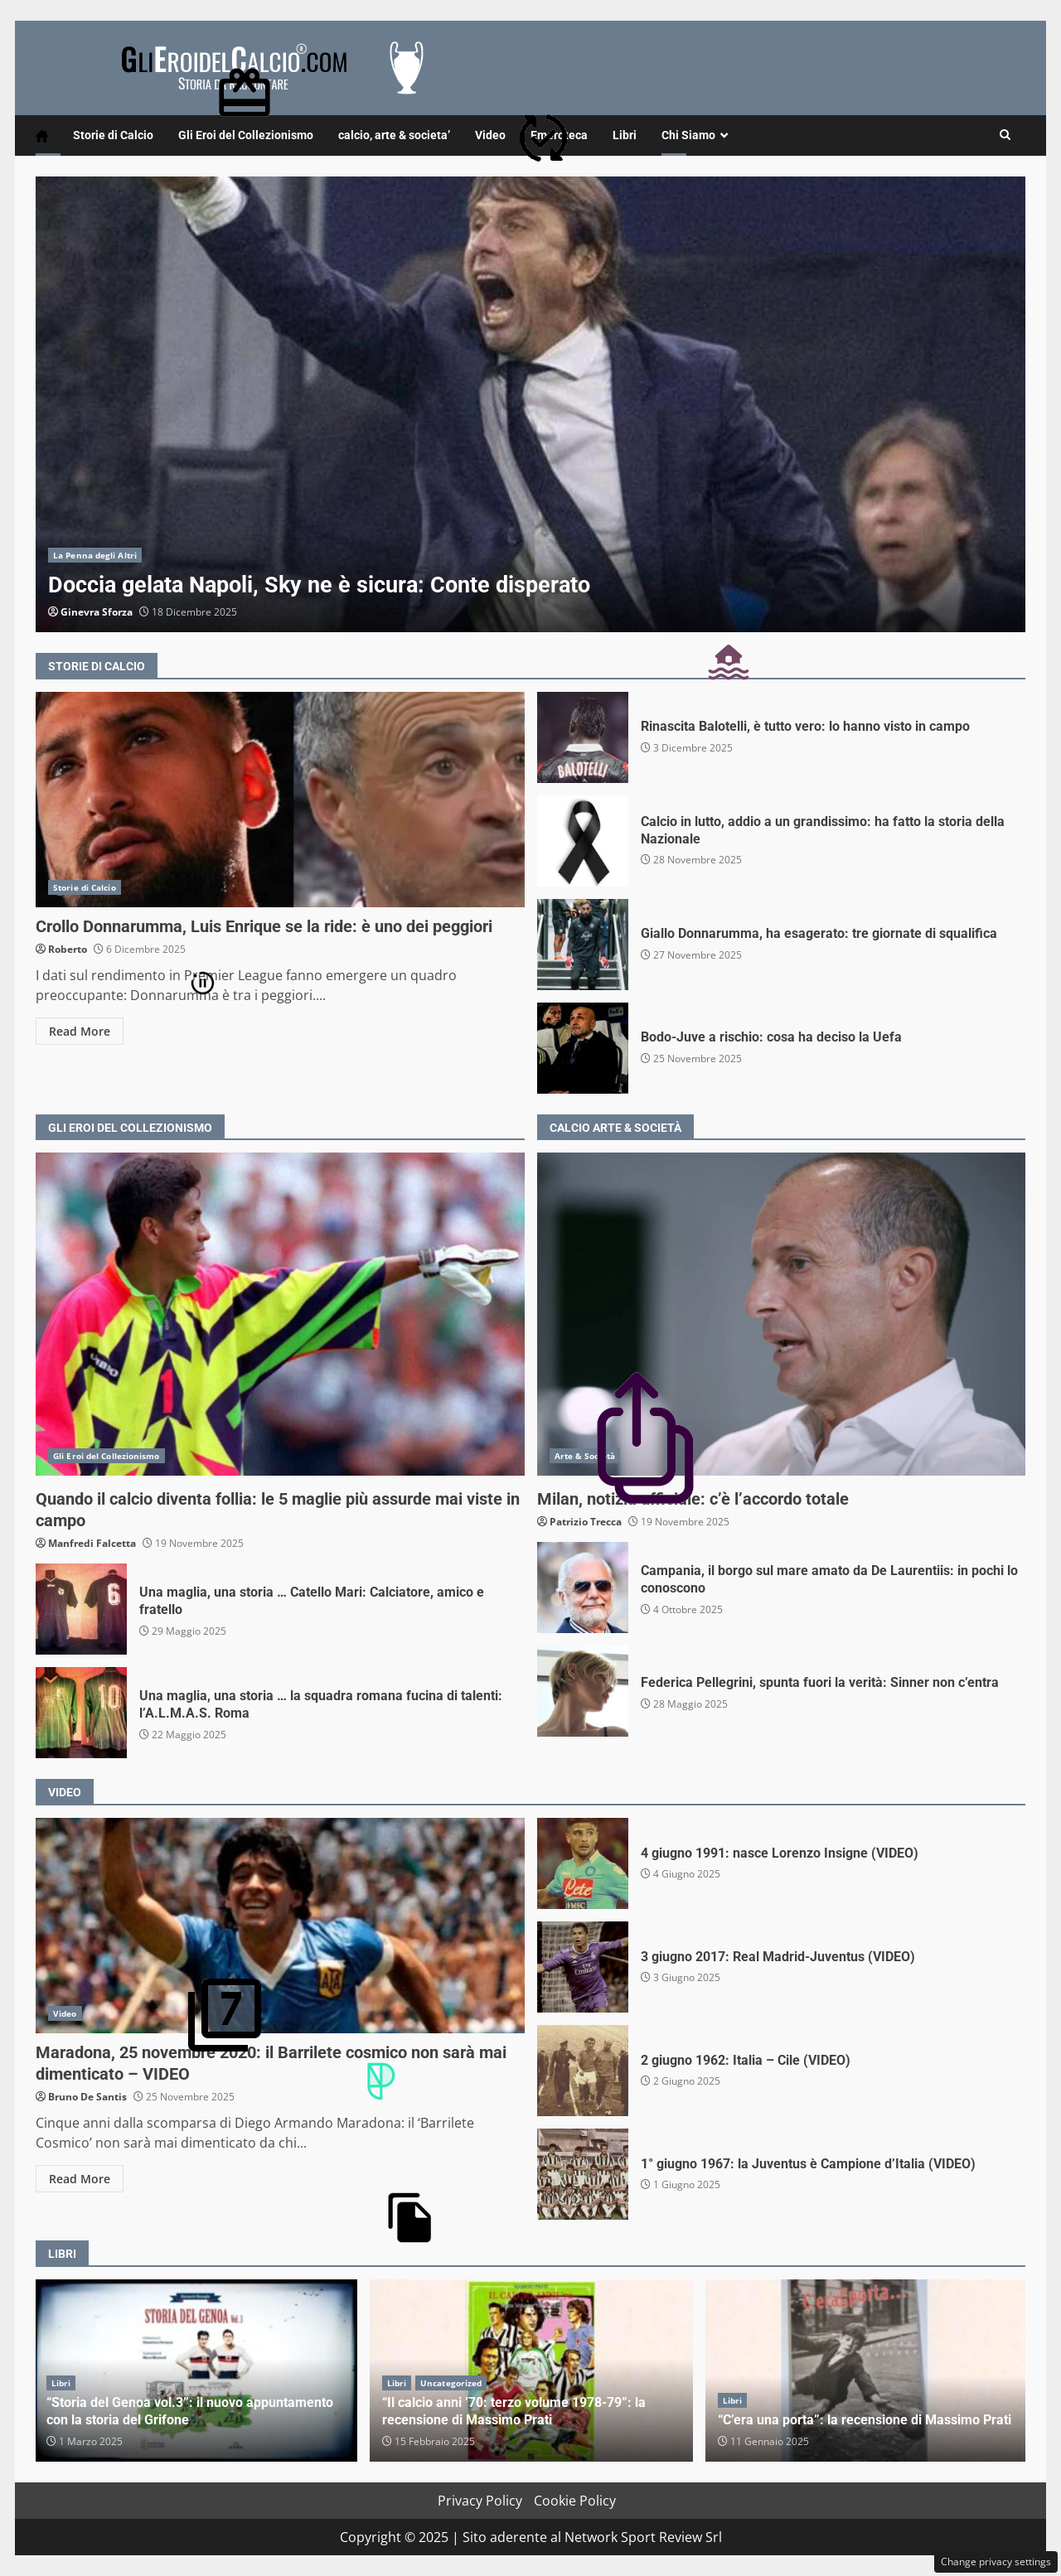 This screenshot has height=2576, width=1061. I want to click on redeem a gift card, so click(245, 94).